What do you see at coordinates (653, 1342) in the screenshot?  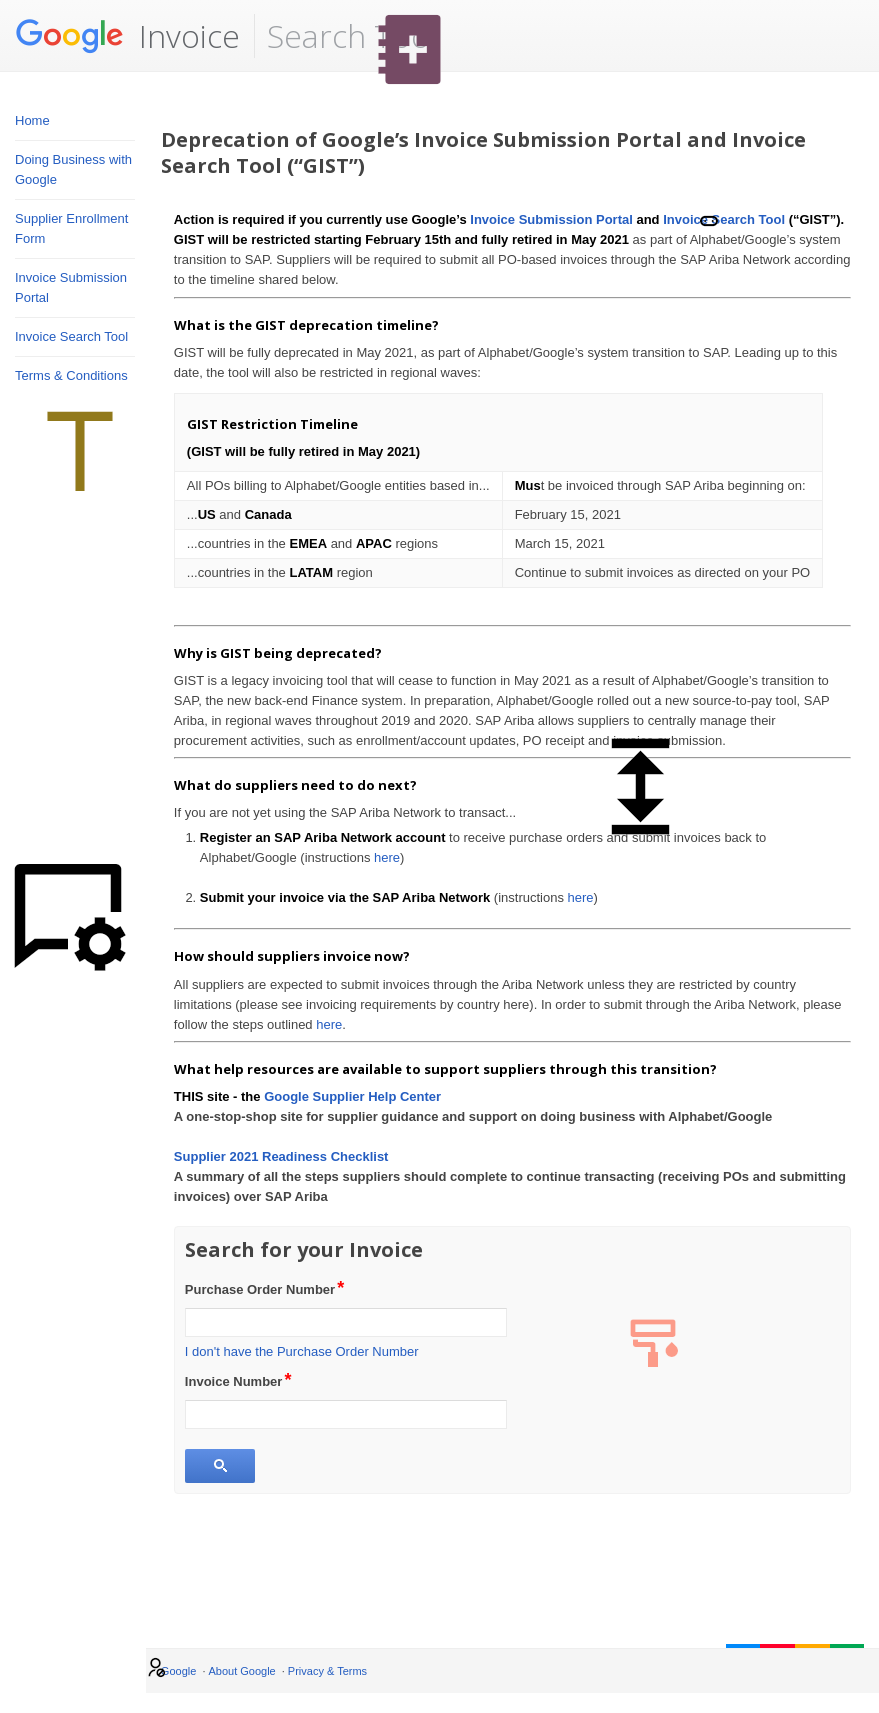 I see `access painting or drawing tools` at bounding box center [653, 1342].